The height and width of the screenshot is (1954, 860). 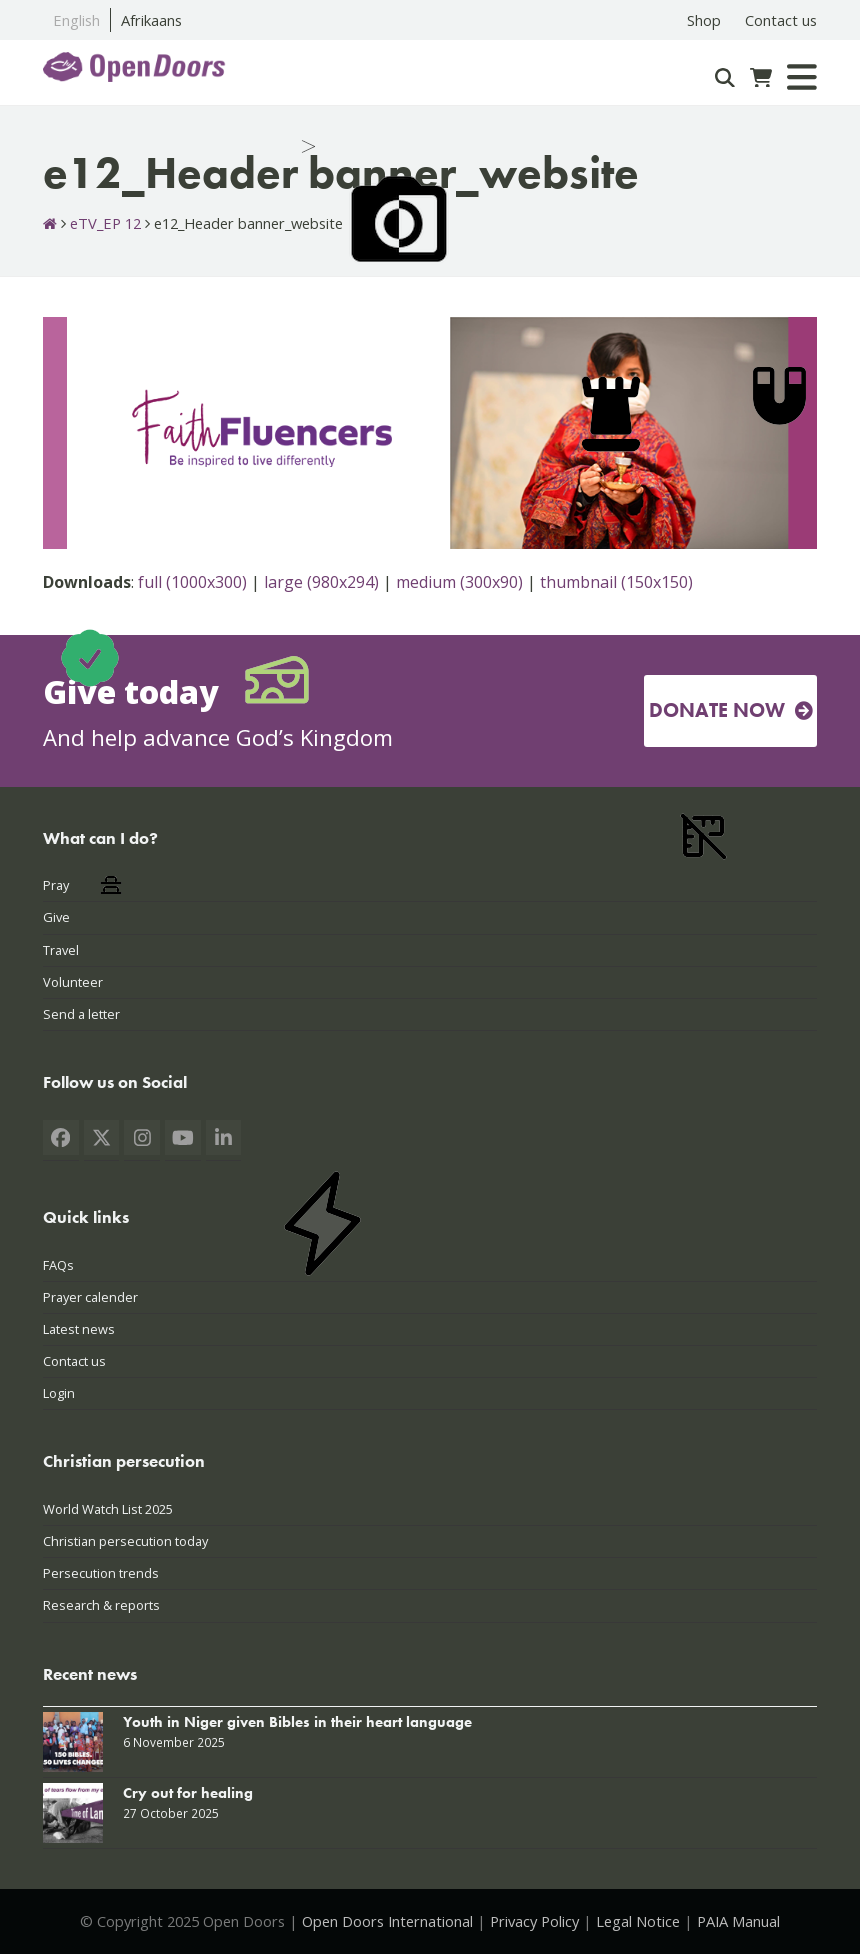 What do you see at coordinates (307, 146) in the screenshot?
I see `navigate to the next item` at bounding box center [307, 146].